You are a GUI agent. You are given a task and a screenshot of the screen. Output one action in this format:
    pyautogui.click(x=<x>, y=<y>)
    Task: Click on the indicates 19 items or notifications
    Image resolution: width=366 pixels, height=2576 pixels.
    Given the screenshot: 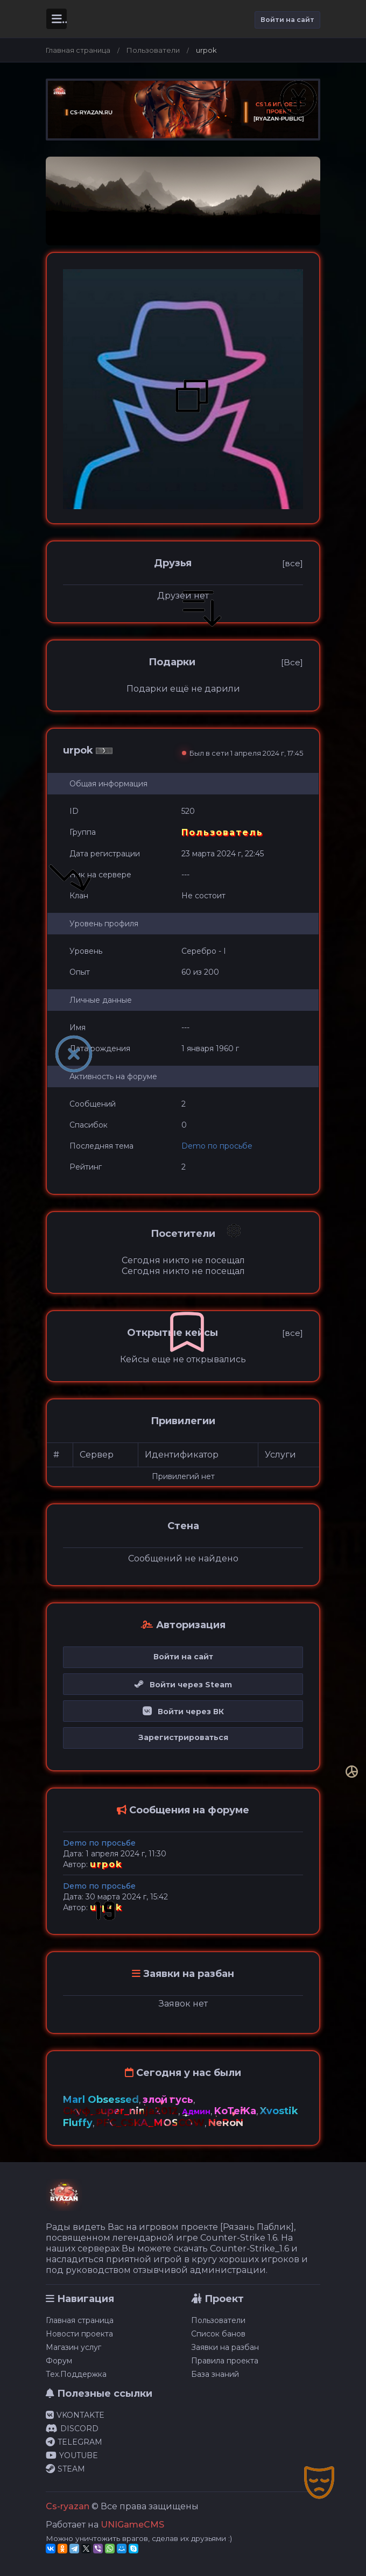 What is the action you would take?
    pyautogui.click(x=104, y=1911)
    